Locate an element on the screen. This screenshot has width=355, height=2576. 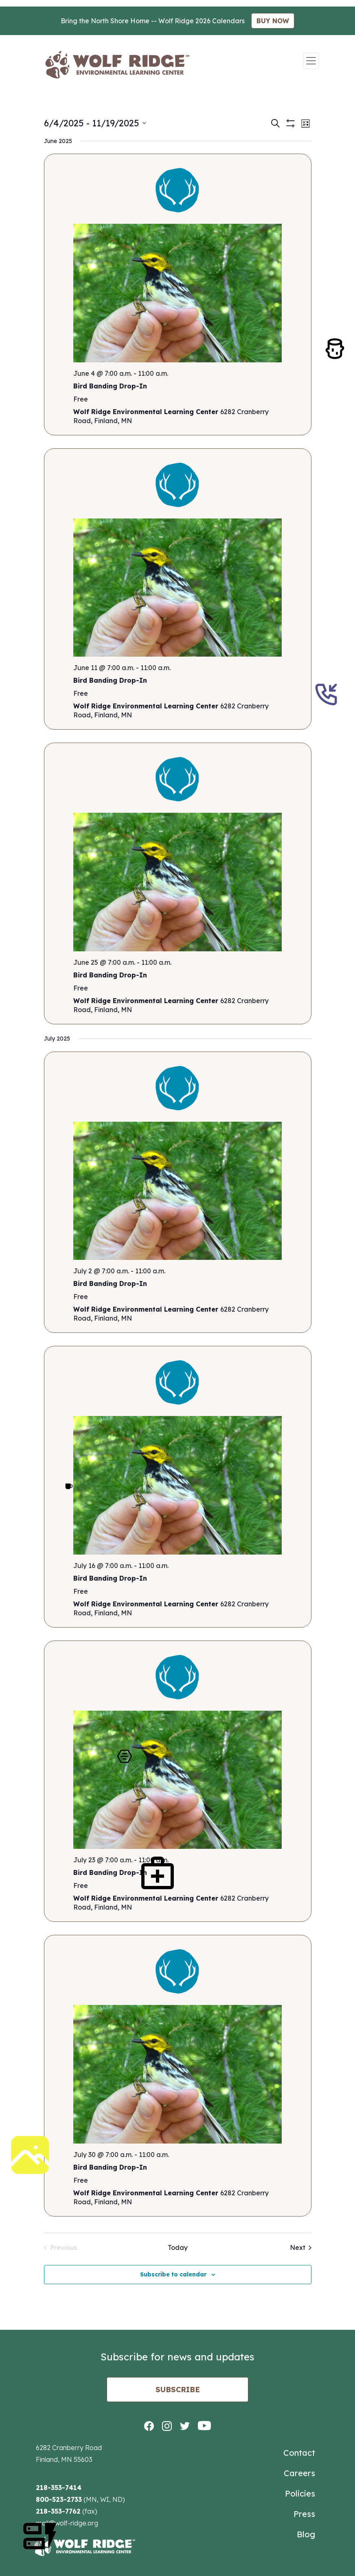
view wood or lumber materials is located at coordinates (335, 348).